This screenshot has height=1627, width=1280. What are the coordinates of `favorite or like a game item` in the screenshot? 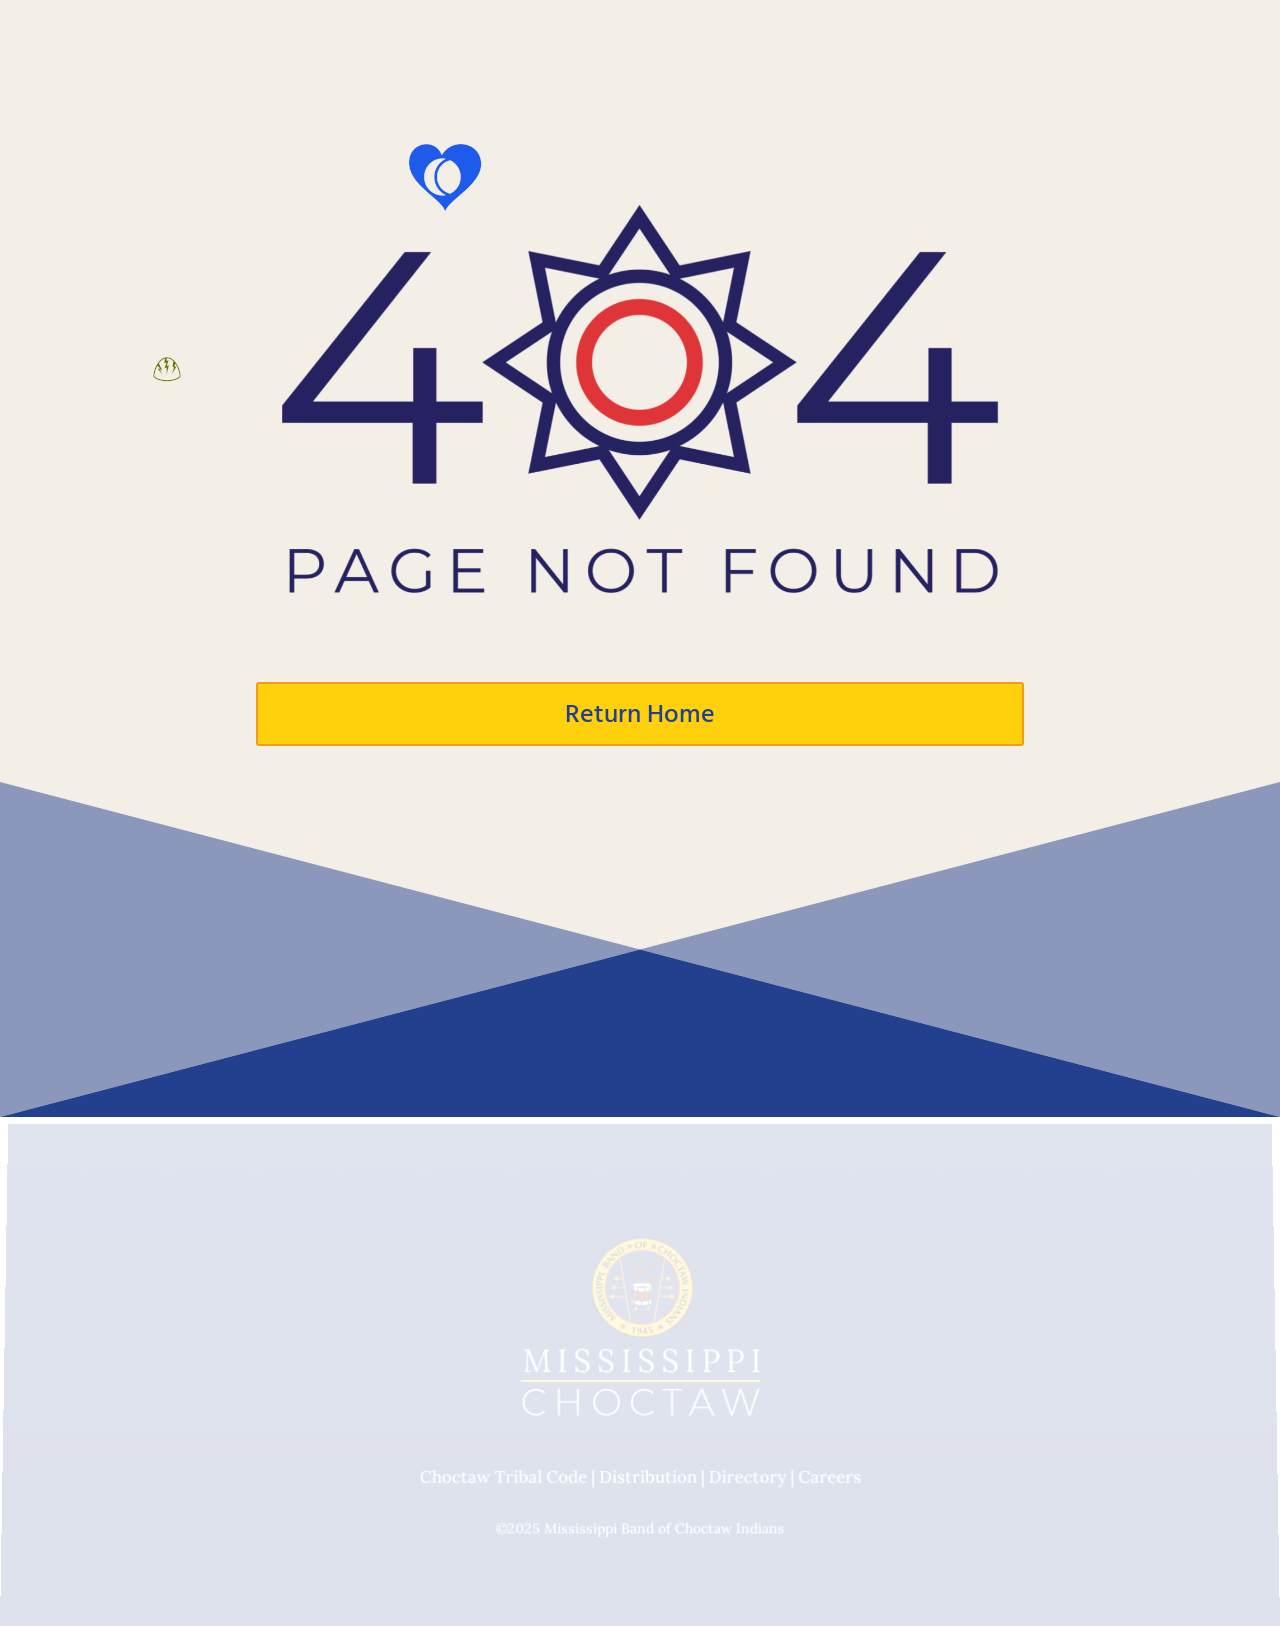 It's located at (445, 177).